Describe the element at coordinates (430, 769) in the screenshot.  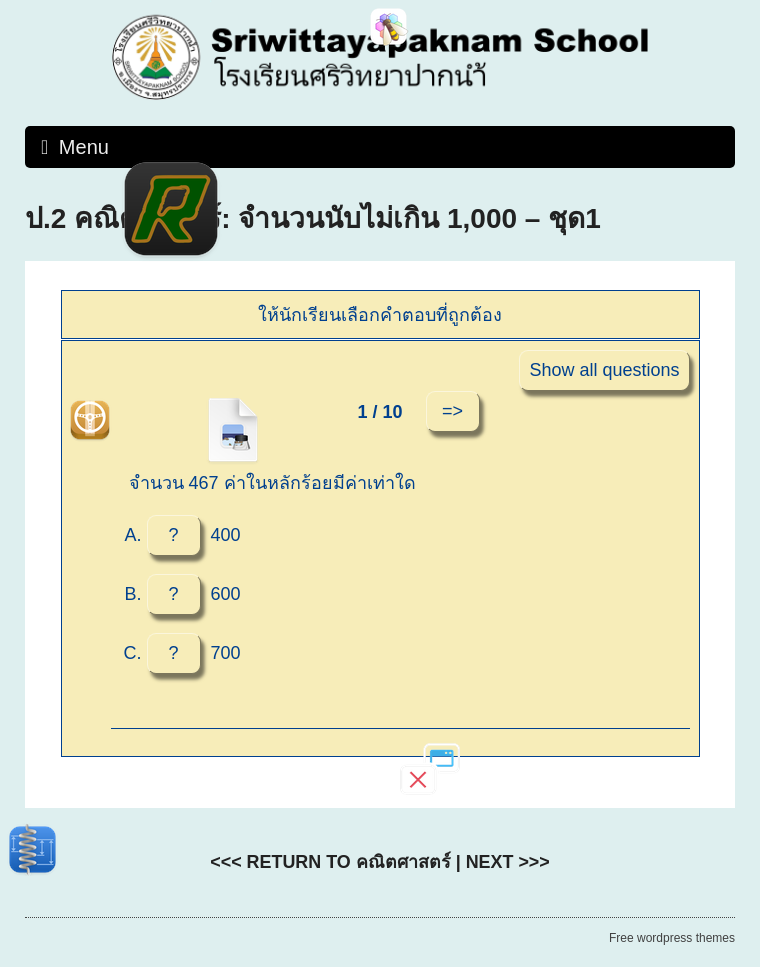
I see `disconnect or shut down external display` at that location.